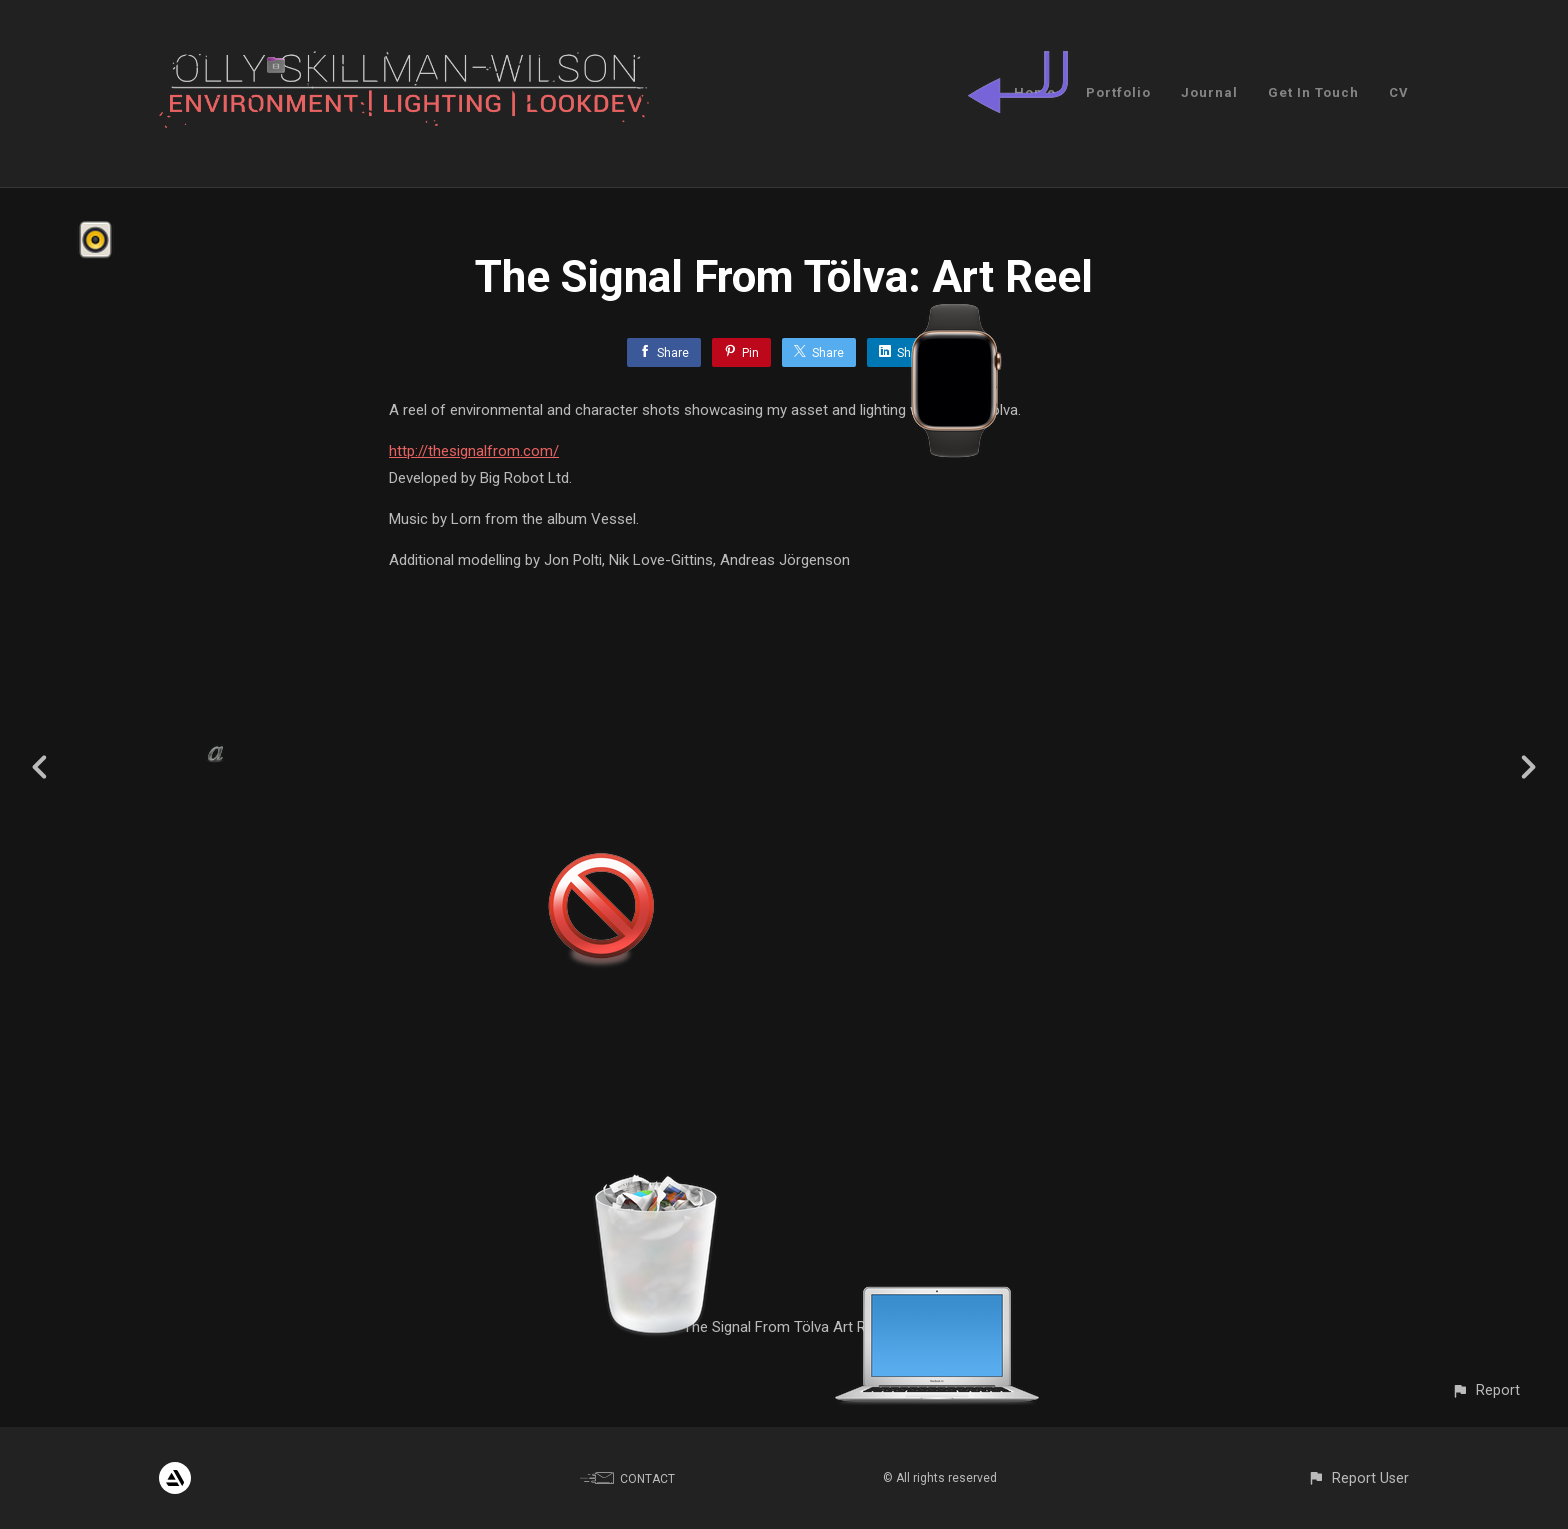 Image resolution: width=1568 pixels, height=1529 pixels. Describe the element at coordinates (954, 380) in the screenshot. I see `manage your paired Apple Watch` at that location.